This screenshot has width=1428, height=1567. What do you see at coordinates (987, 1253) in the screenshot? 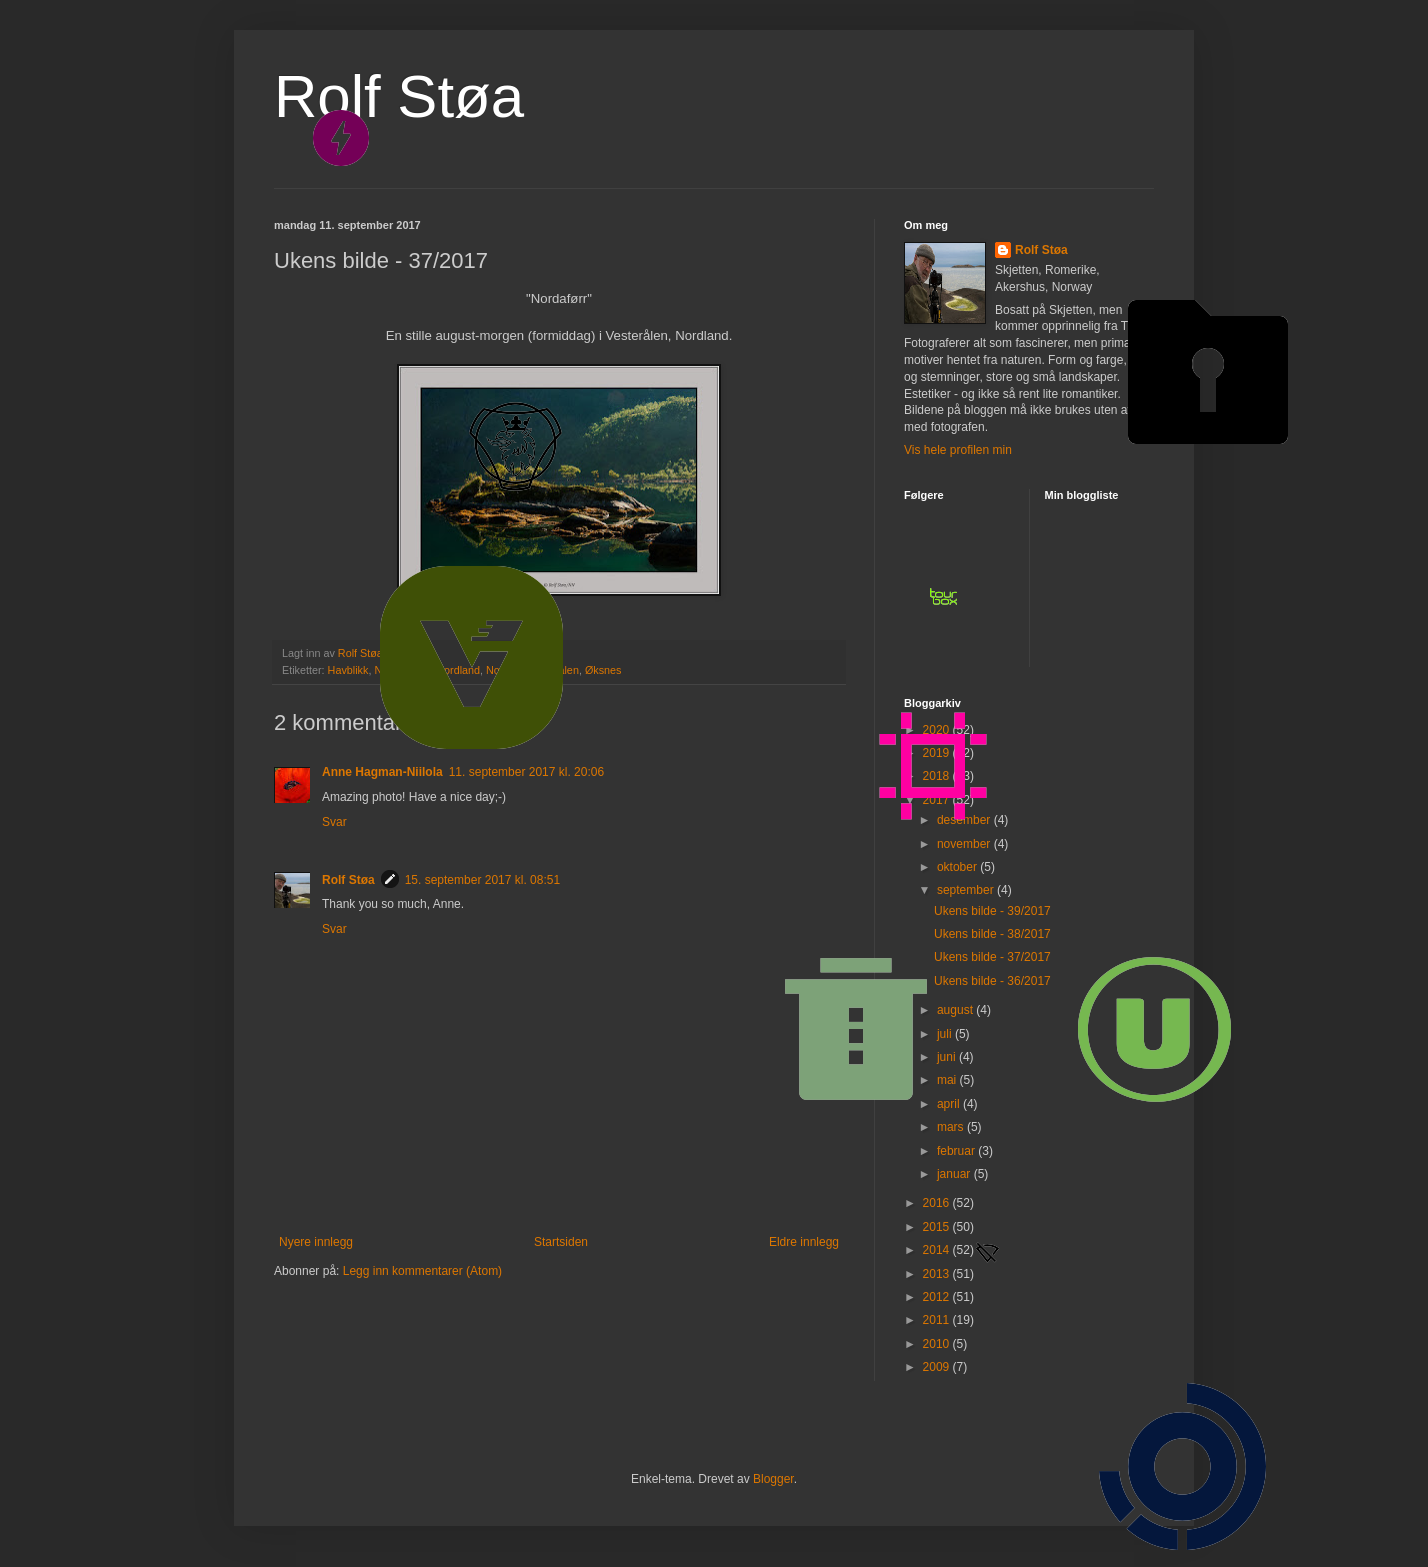
I see `indicates wifi is disabled or disconnected` at bounding box center [987, 1253].